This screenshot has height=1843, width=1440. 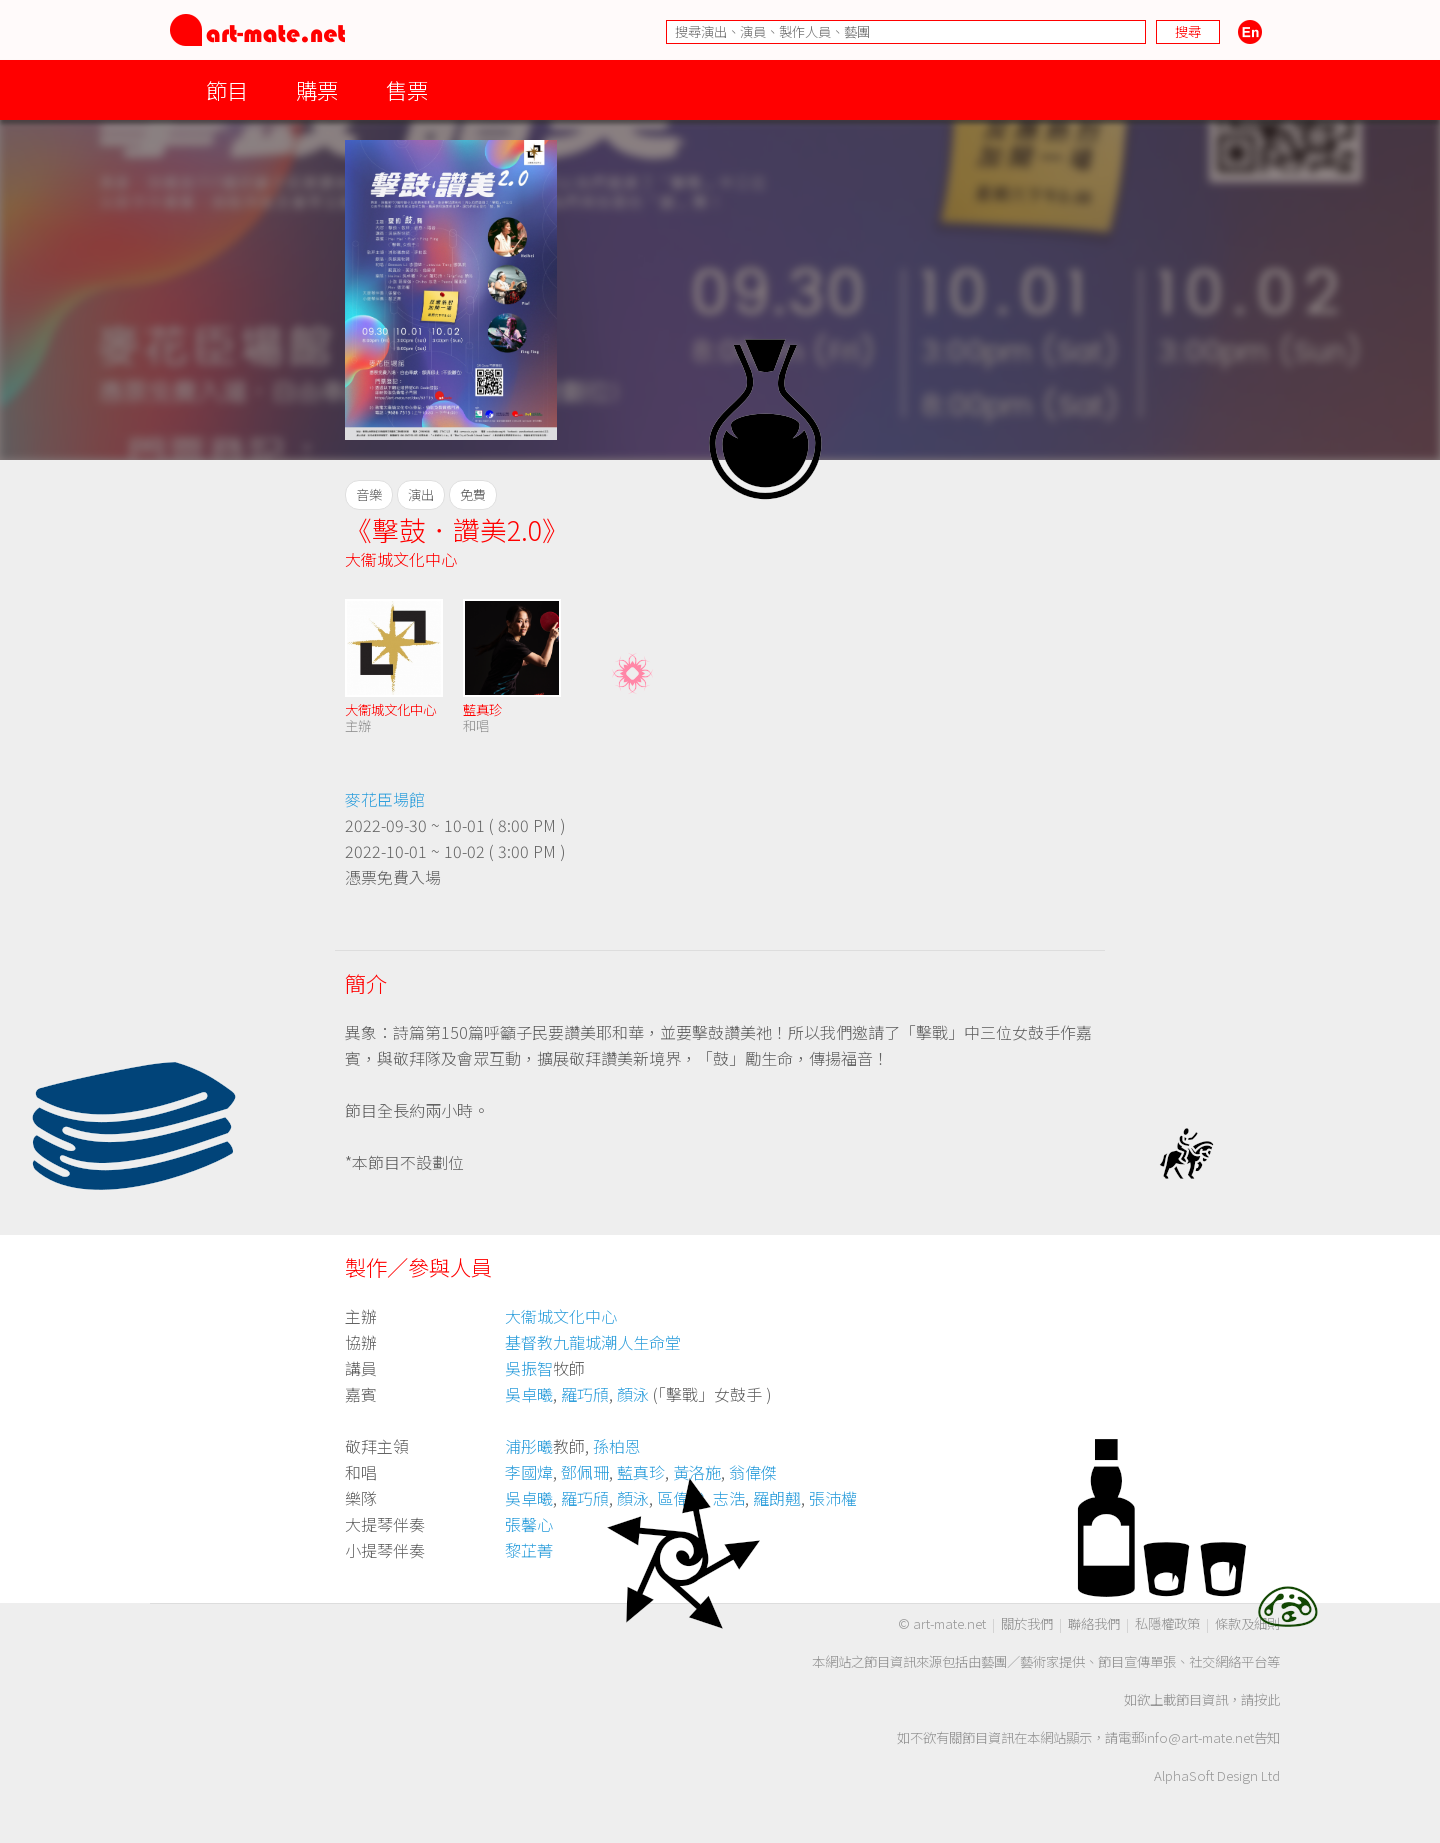 I want to click on select bedding or blanket item in inventory, so click(x=134, y=1126).